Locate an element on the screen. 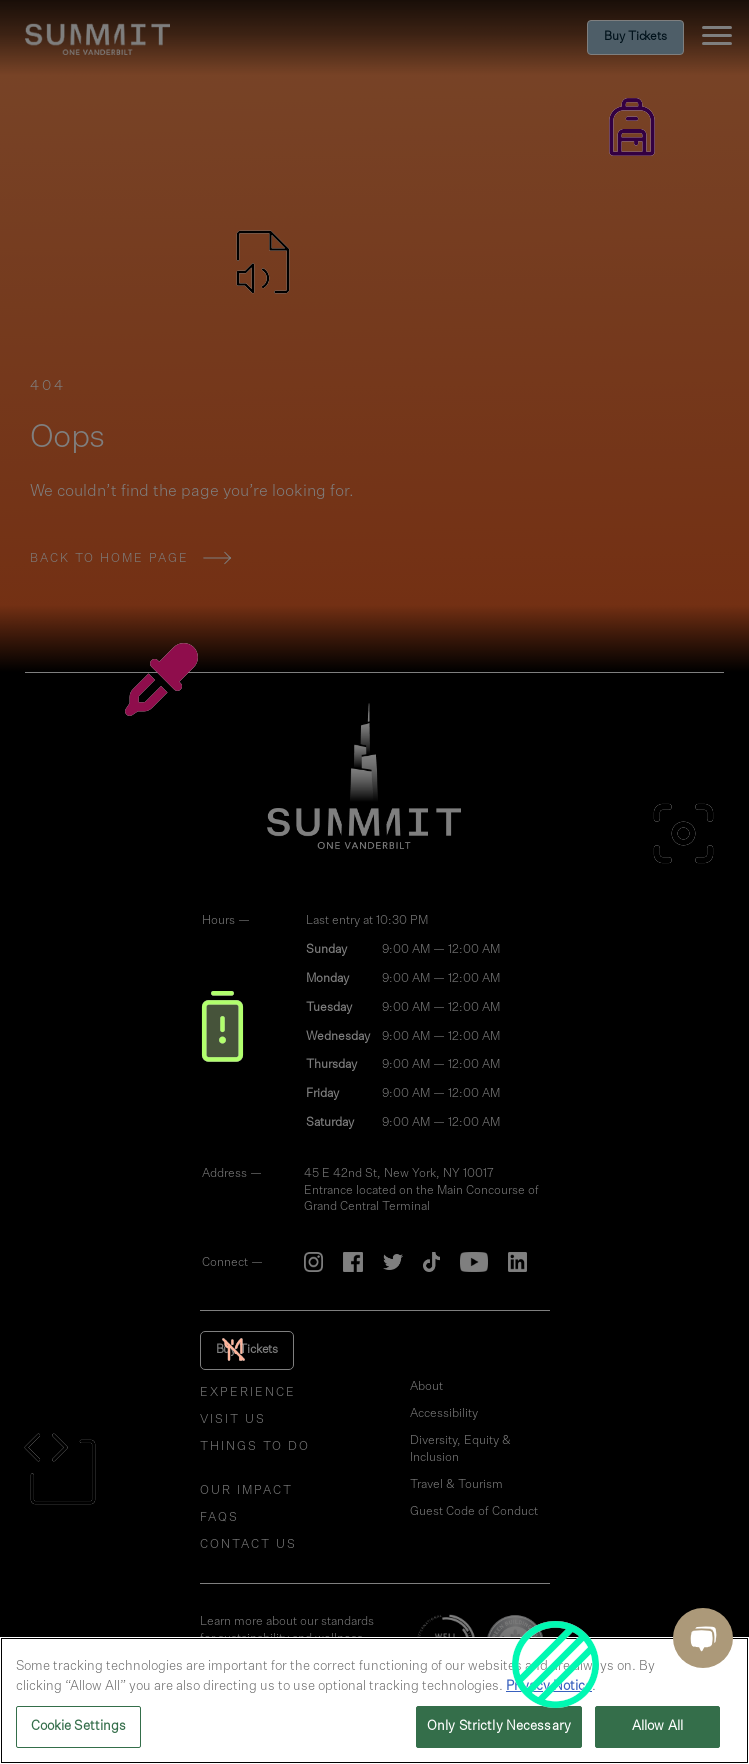 This screenshot has height=1764, width=749. focus on a specific area or element is located at coordinates (683, 833).